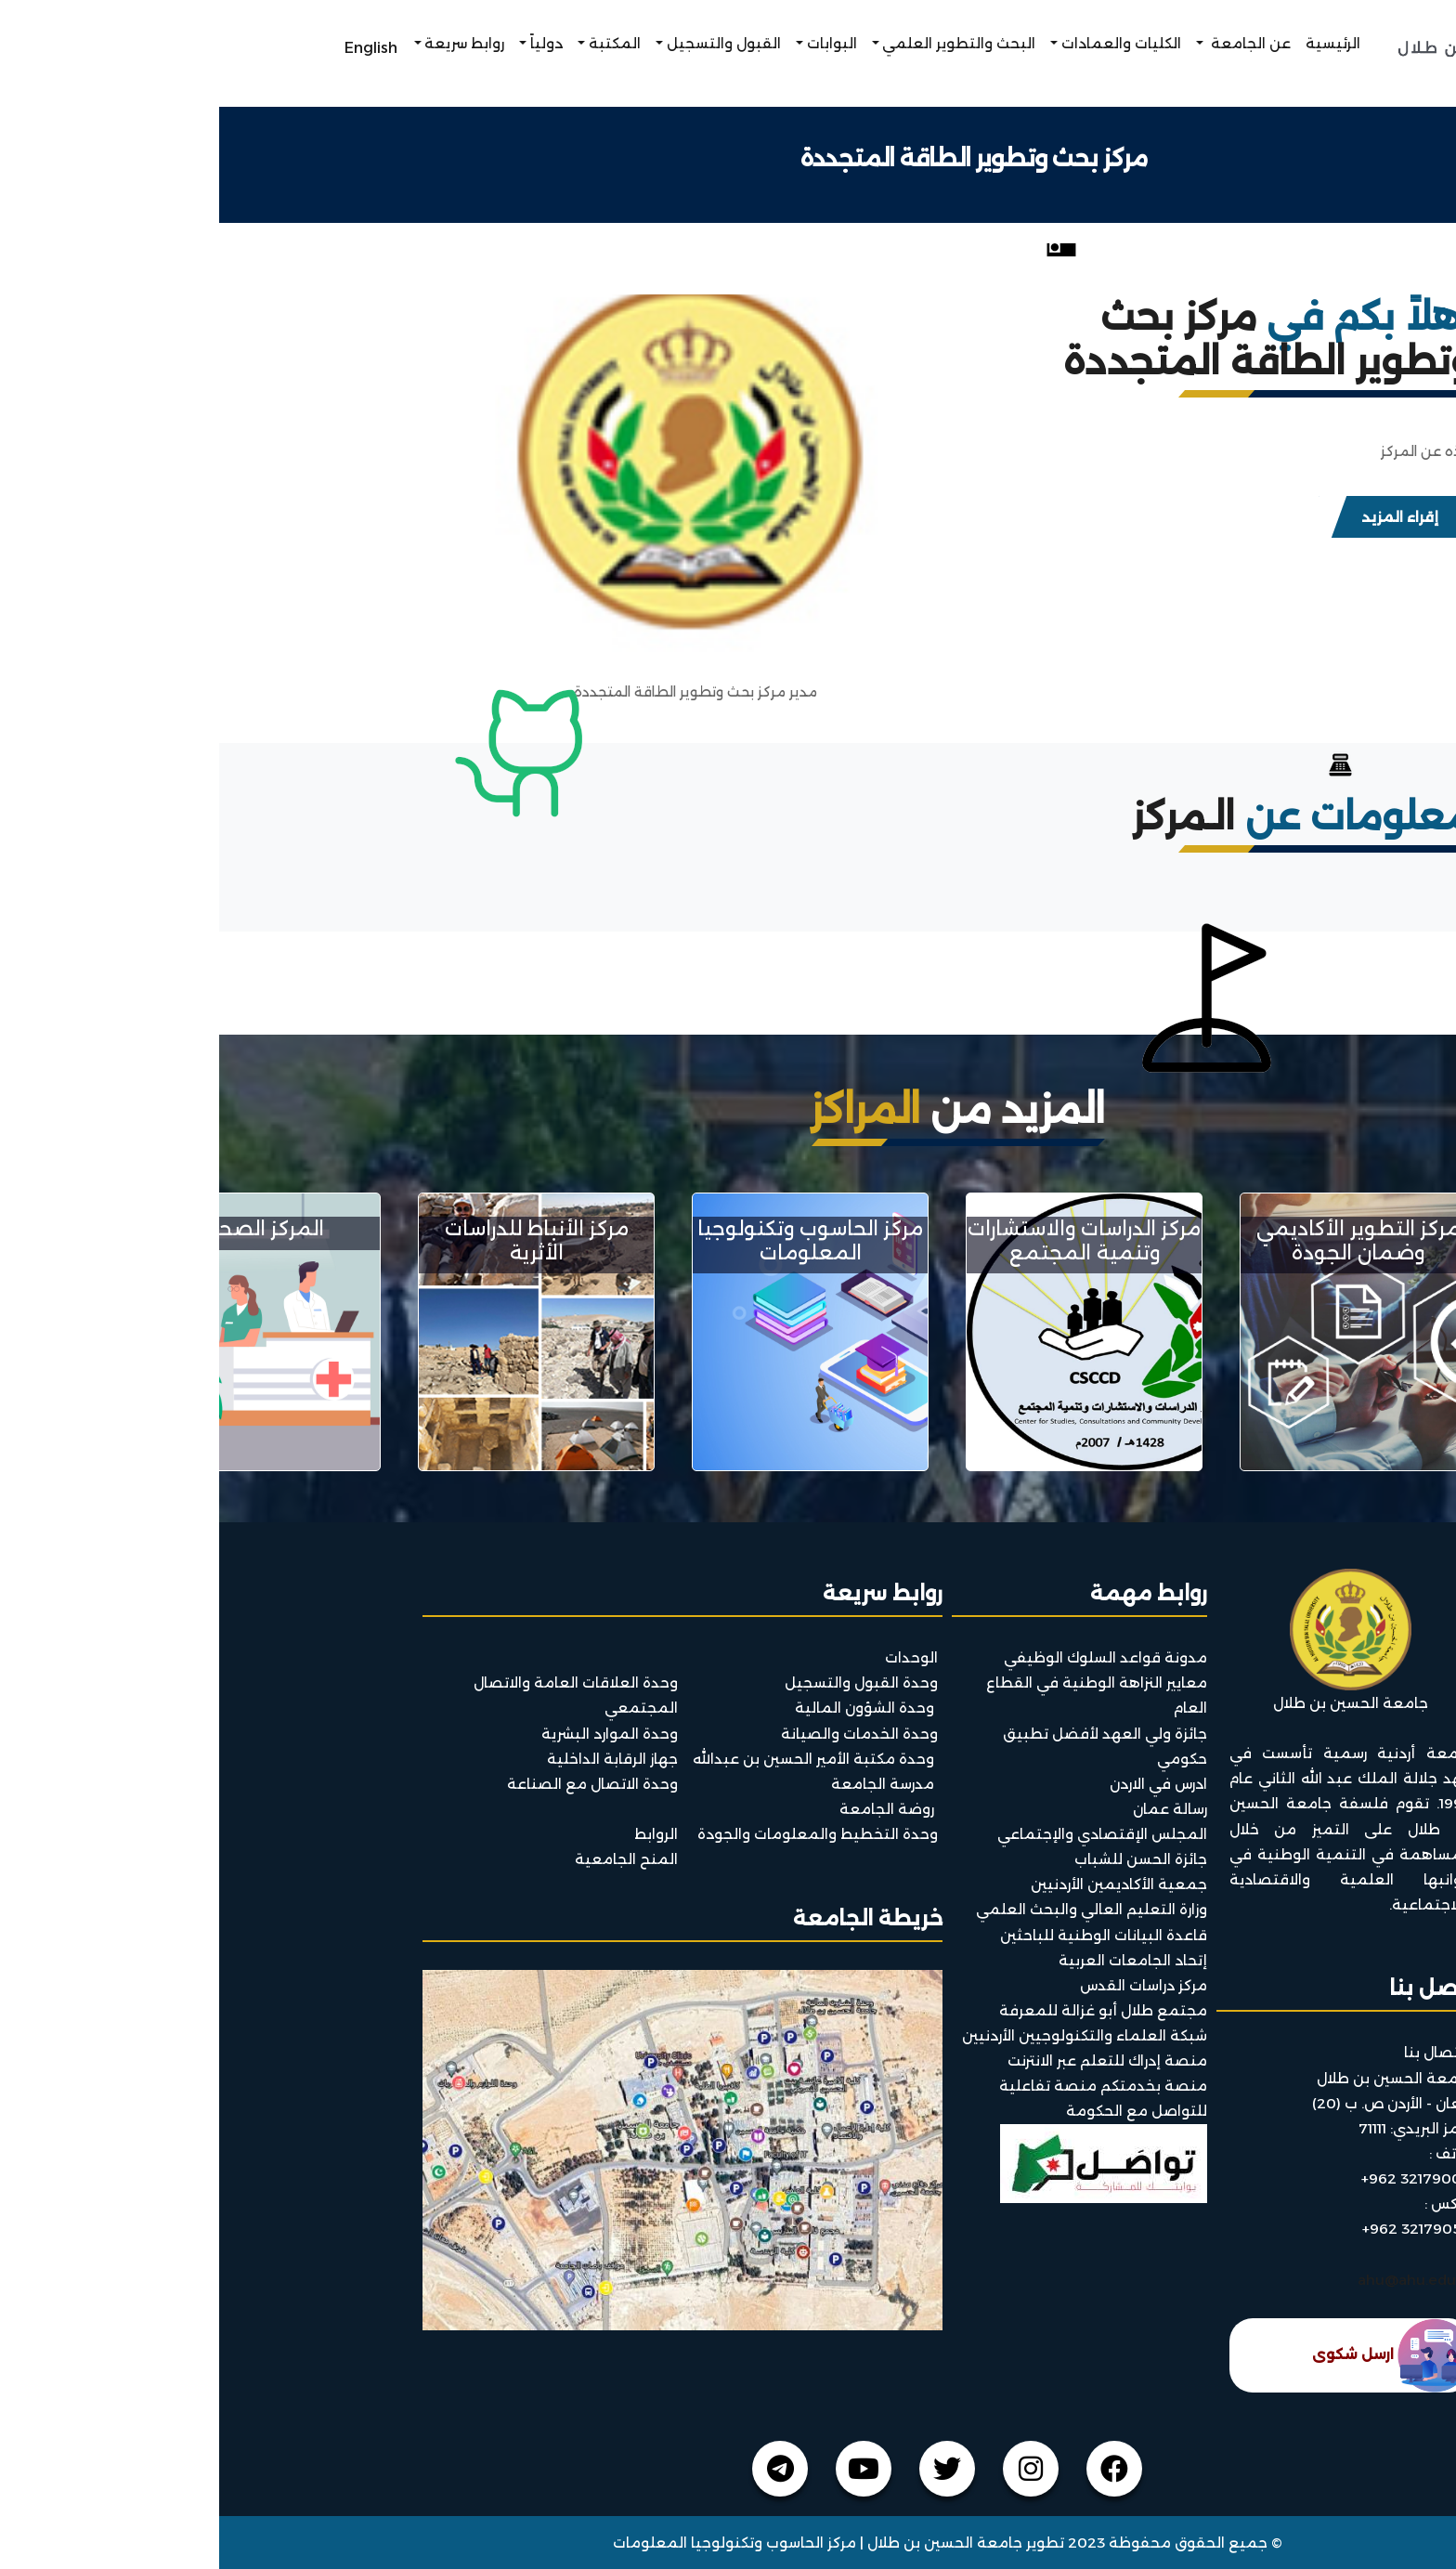 The image size is (1456, 2569). What do you see at coordinates (530, 750) in the screenshot?
I see `visit github repository` at bounding box center [530, 750].